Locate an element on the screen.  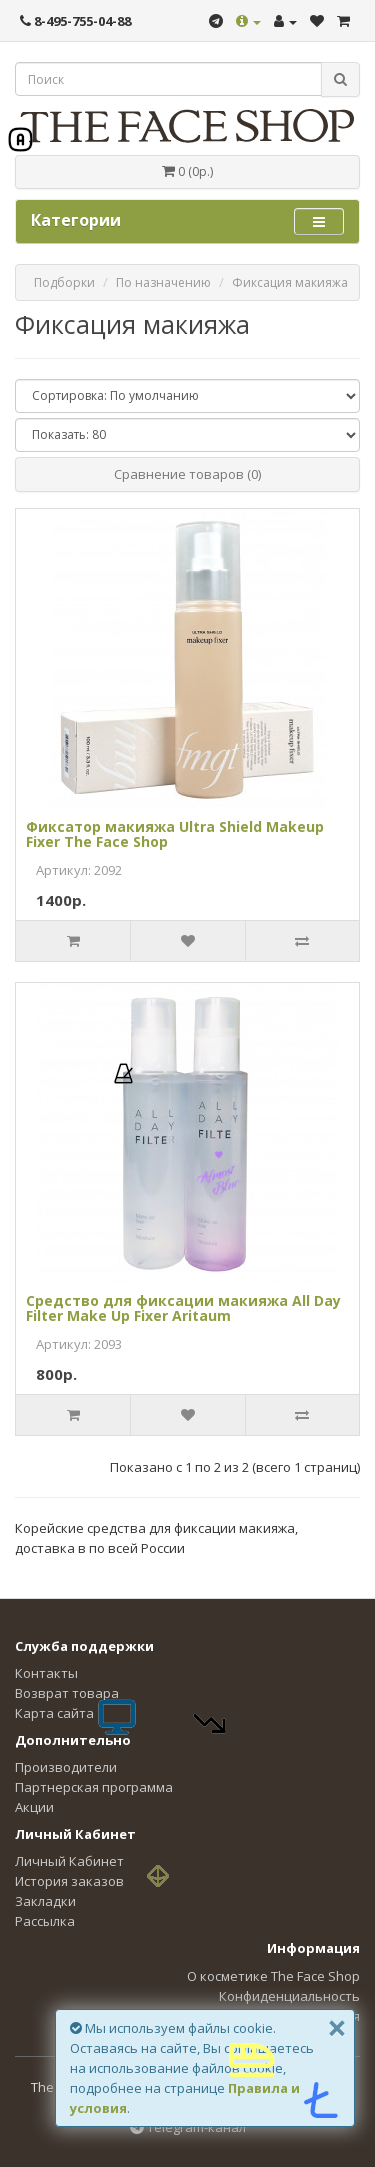
access display settings is located at coordinates (117, 1716).